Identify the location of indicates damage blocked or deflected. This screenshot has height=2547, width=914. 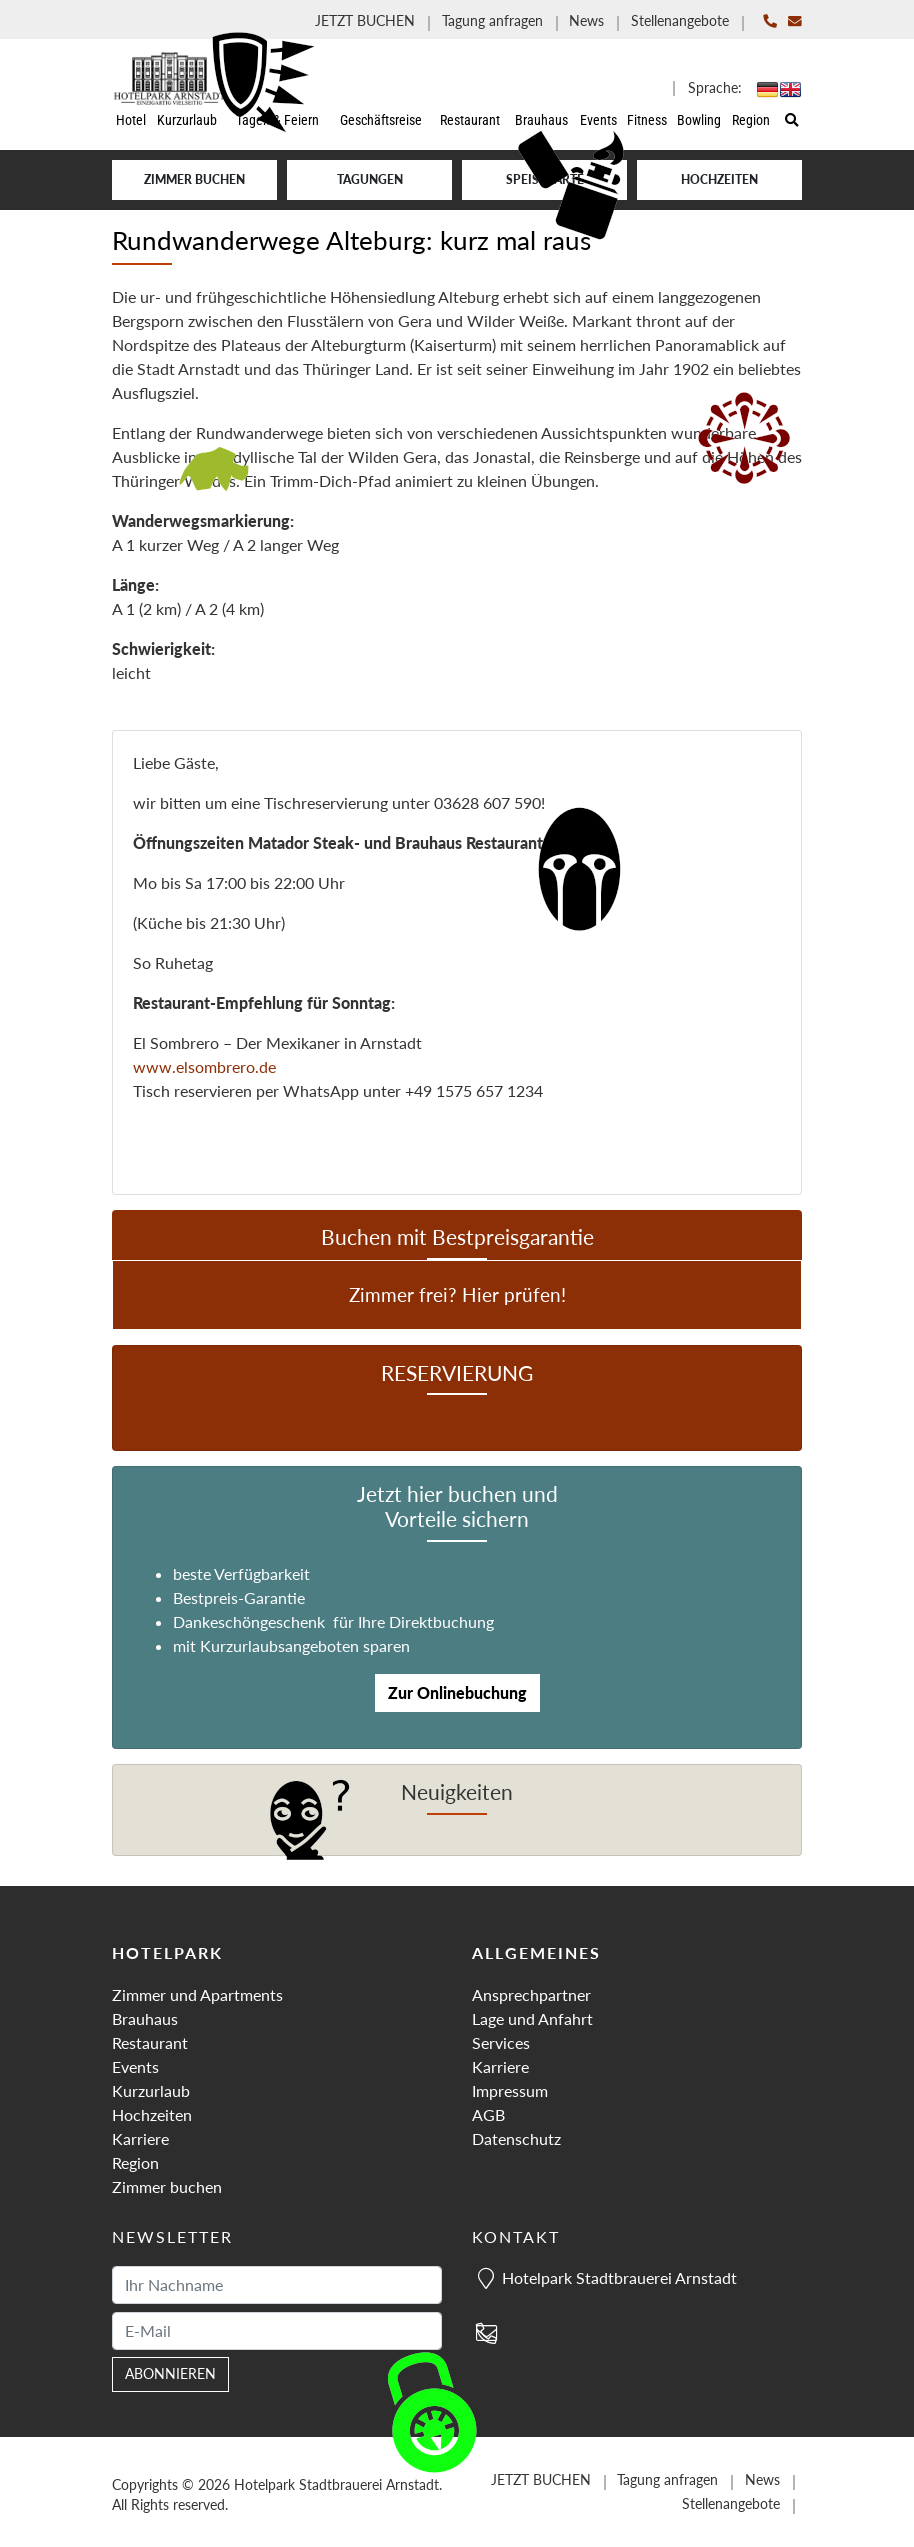
(263, 82).